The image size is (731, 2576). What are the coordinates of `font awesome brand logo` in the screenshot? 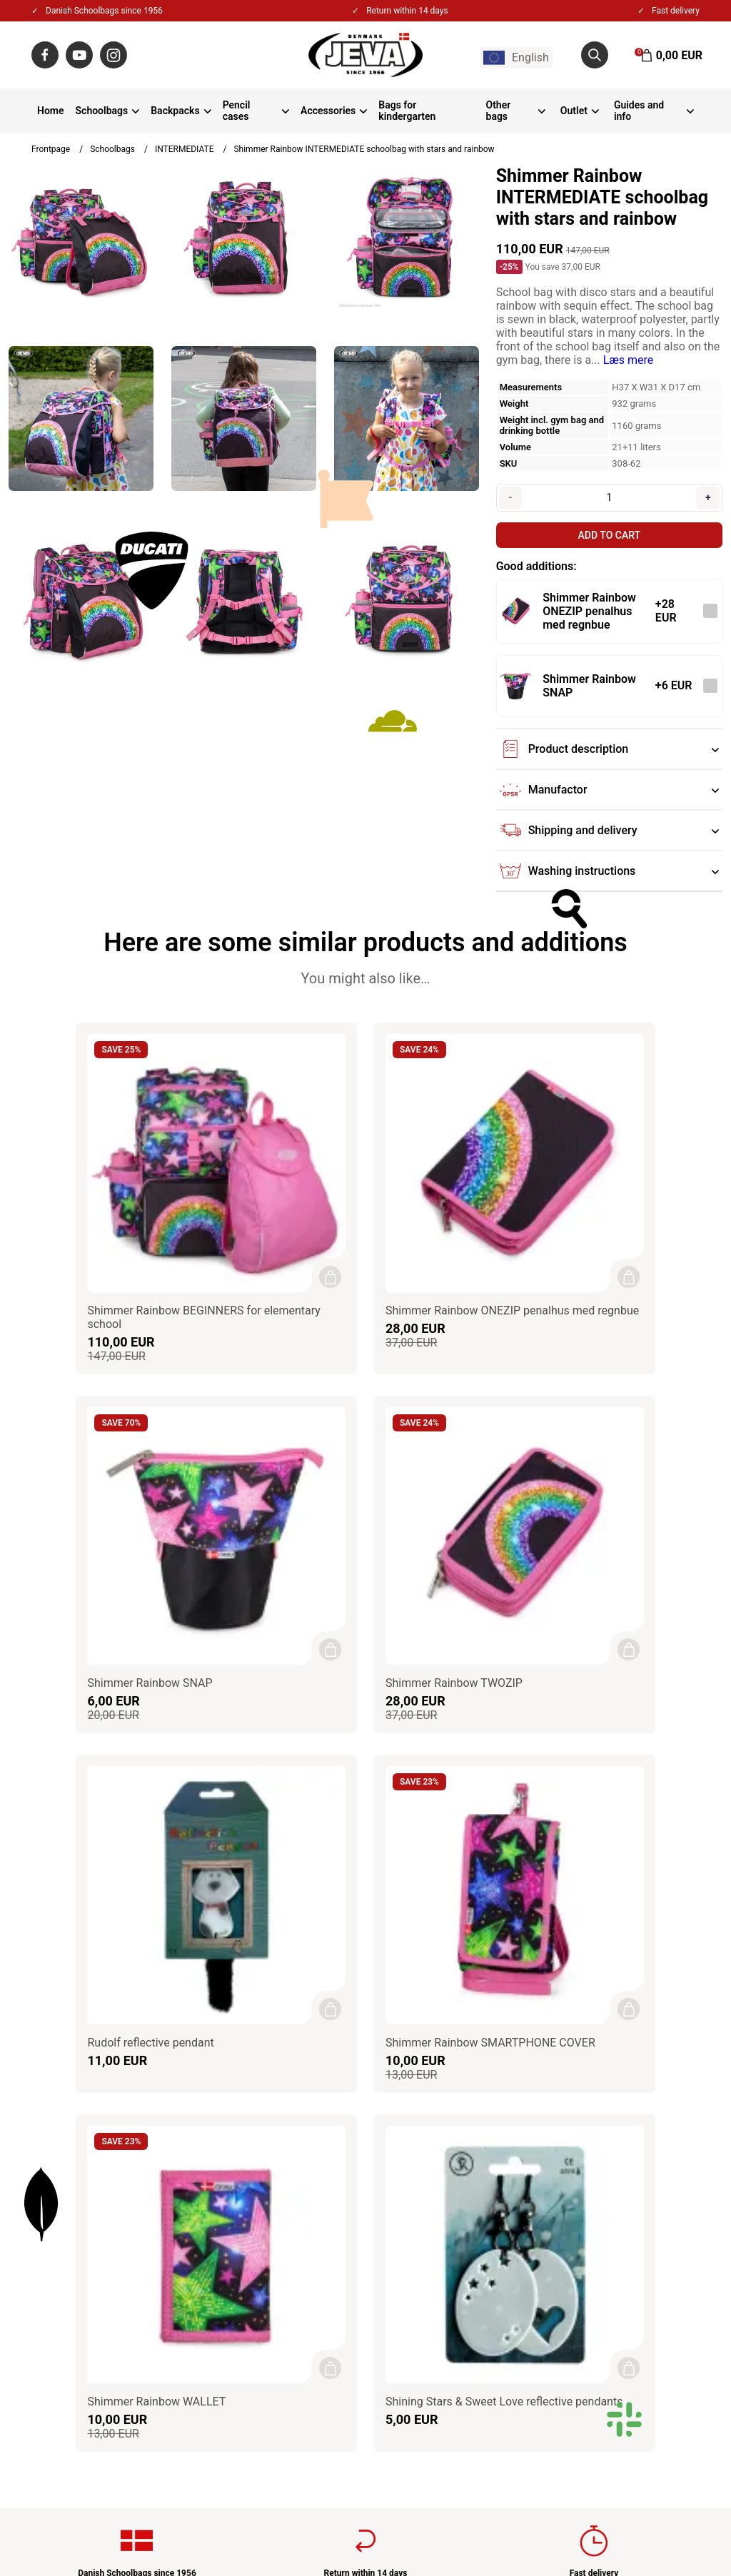 It's located at (346, 499).